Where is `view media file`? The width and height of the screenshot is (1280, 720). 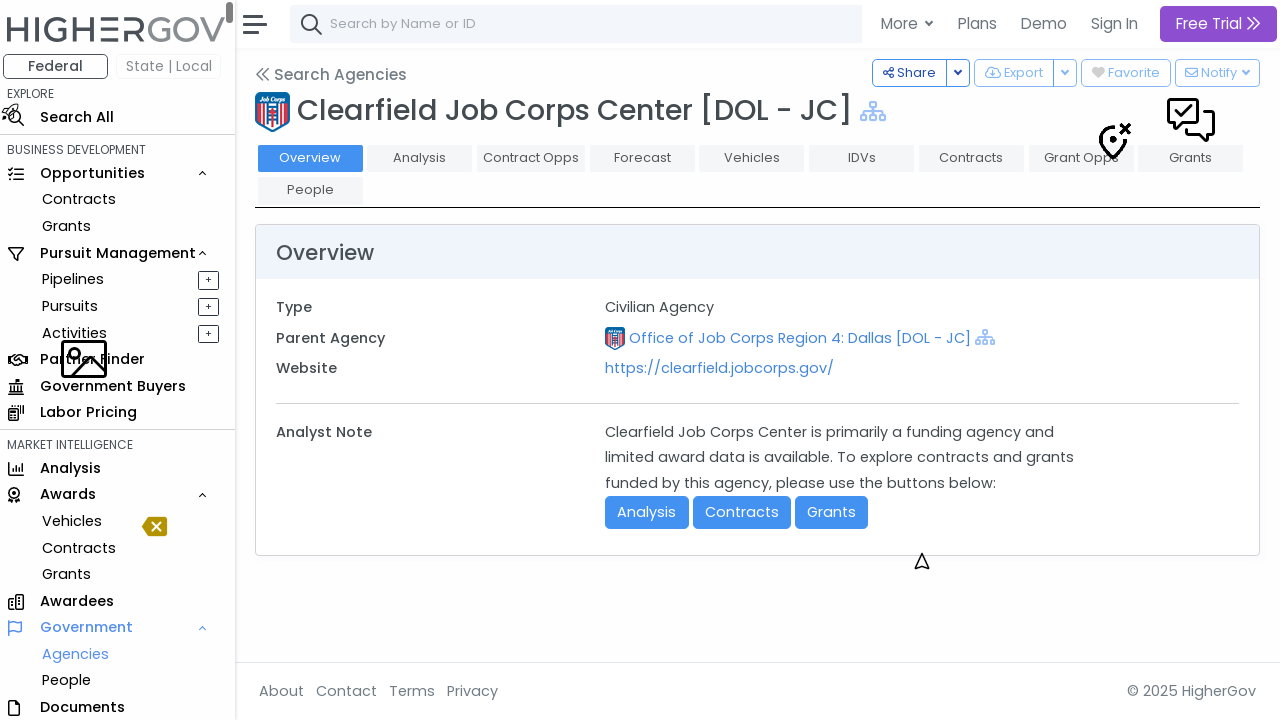
view media file is located at coordinates (84, 359).